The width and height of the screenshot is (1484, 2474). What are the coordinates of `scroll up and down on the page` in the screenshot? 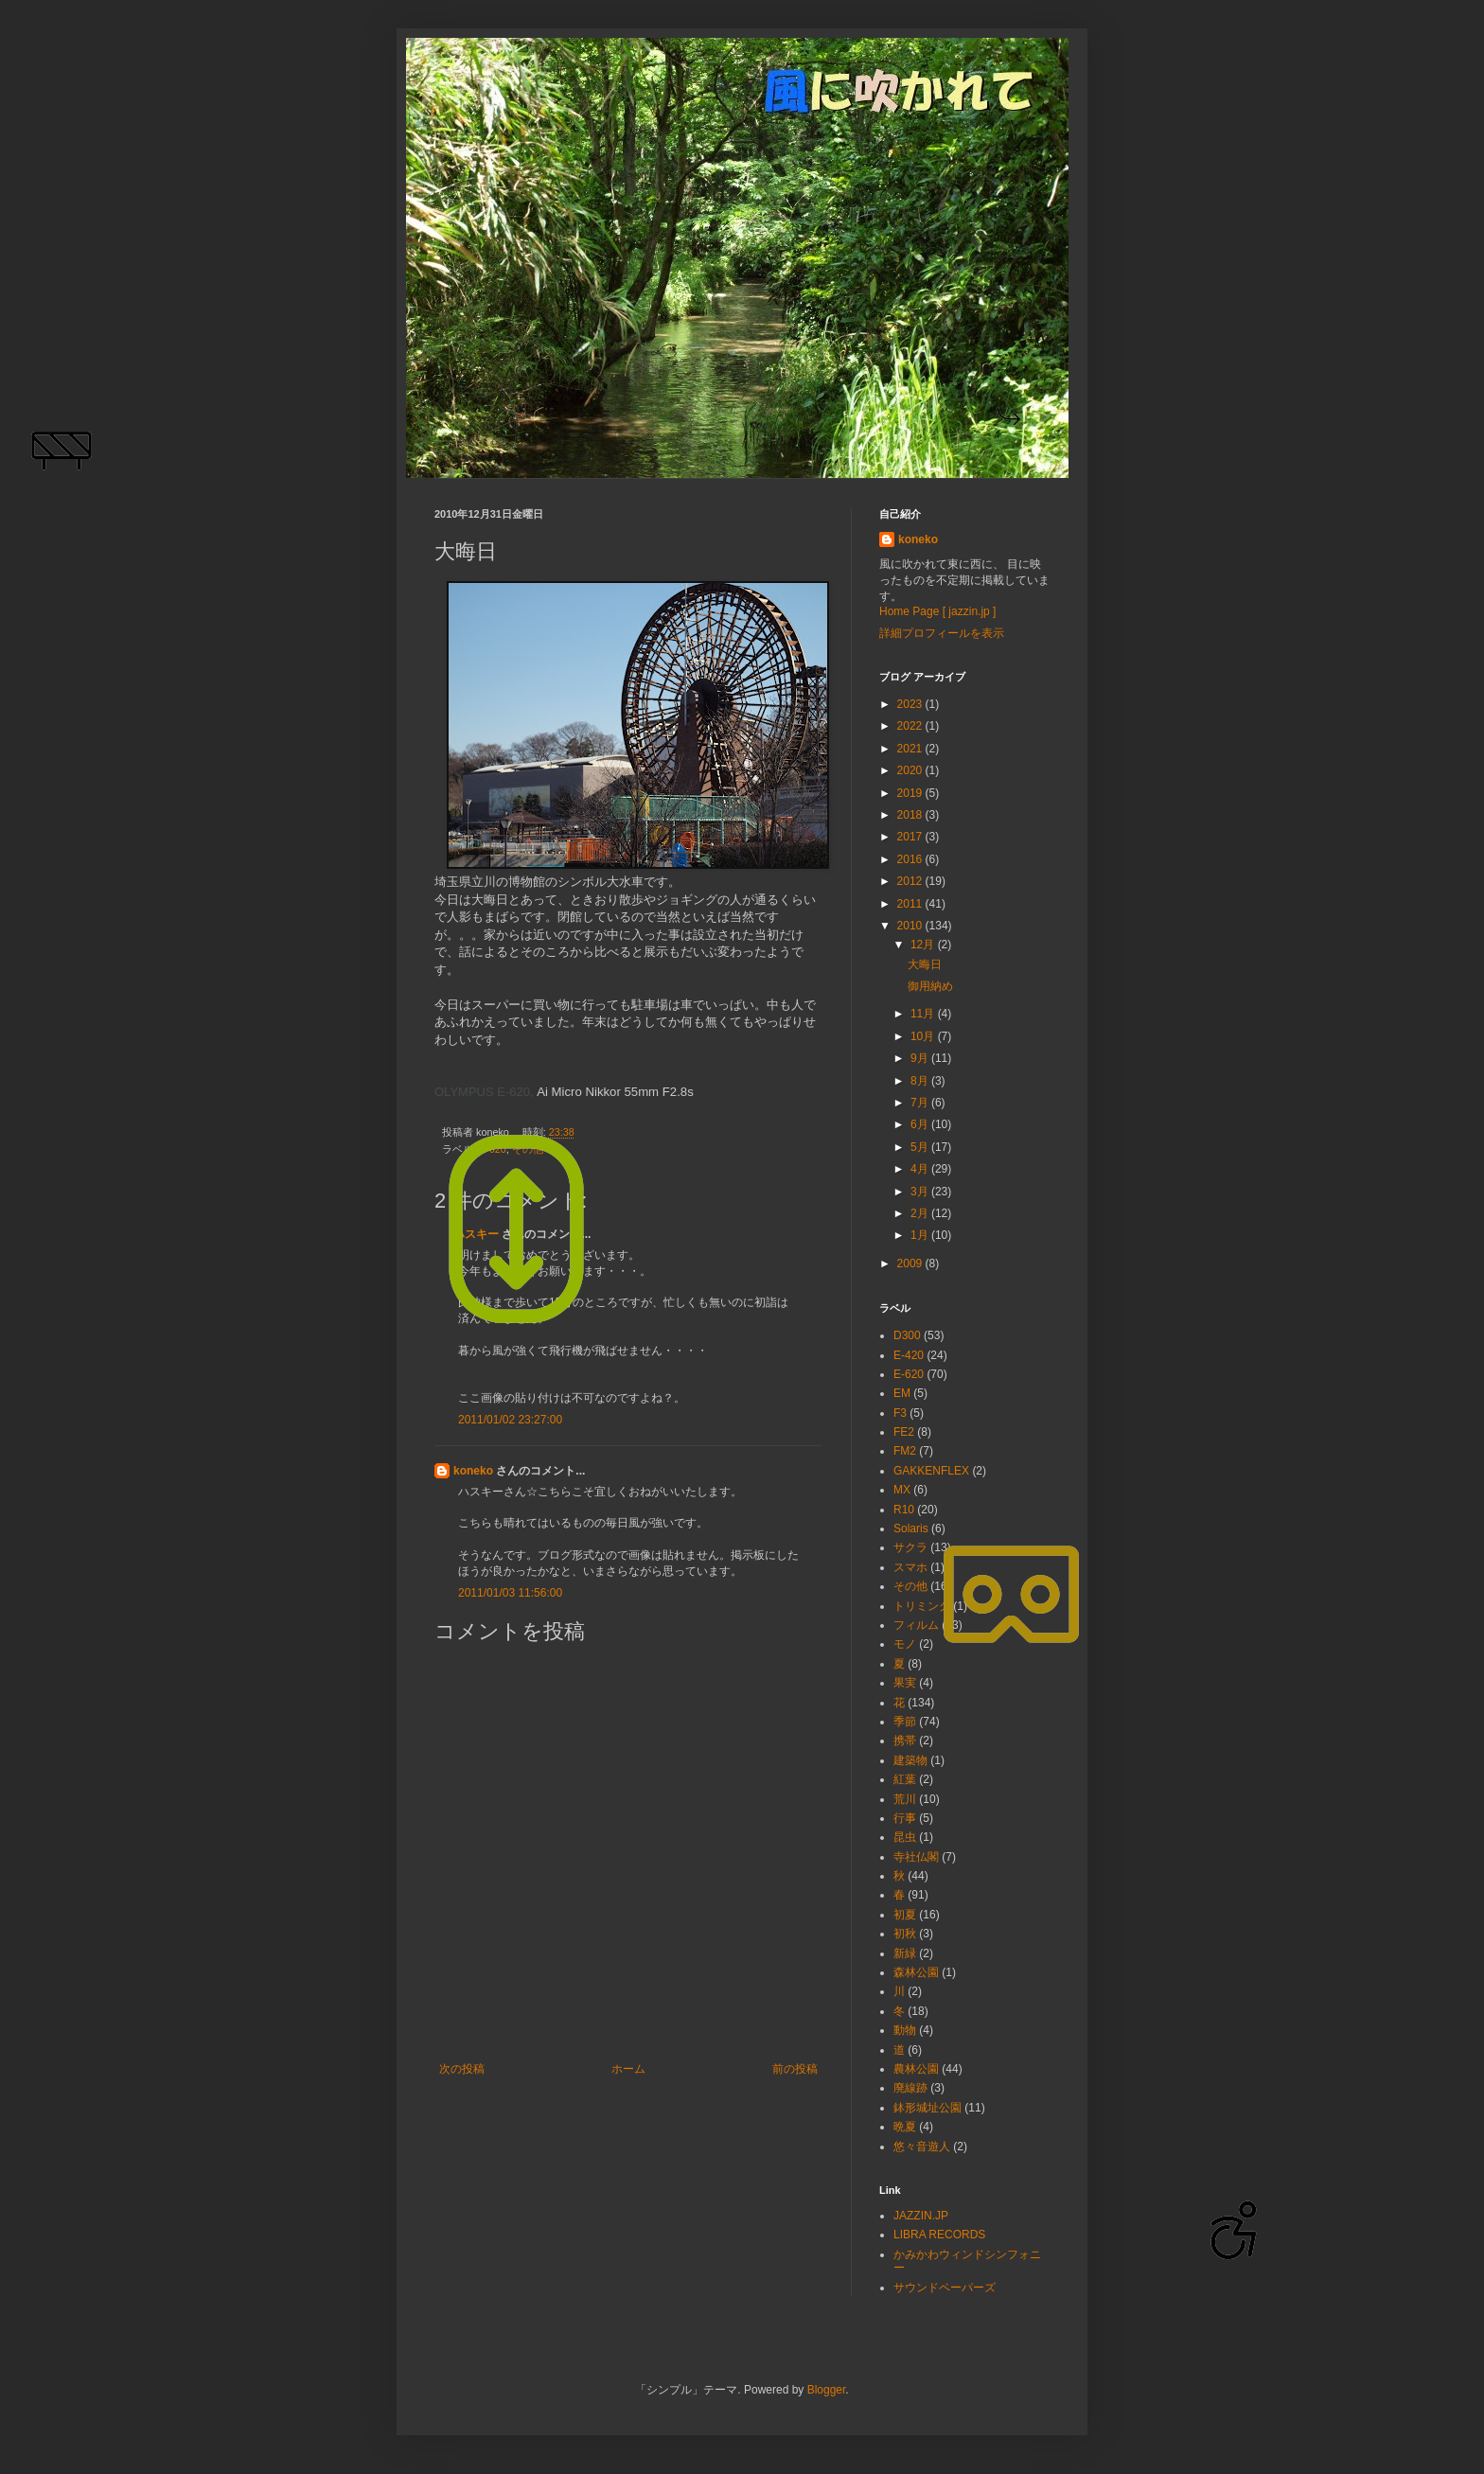 It's located at (516, 1228).